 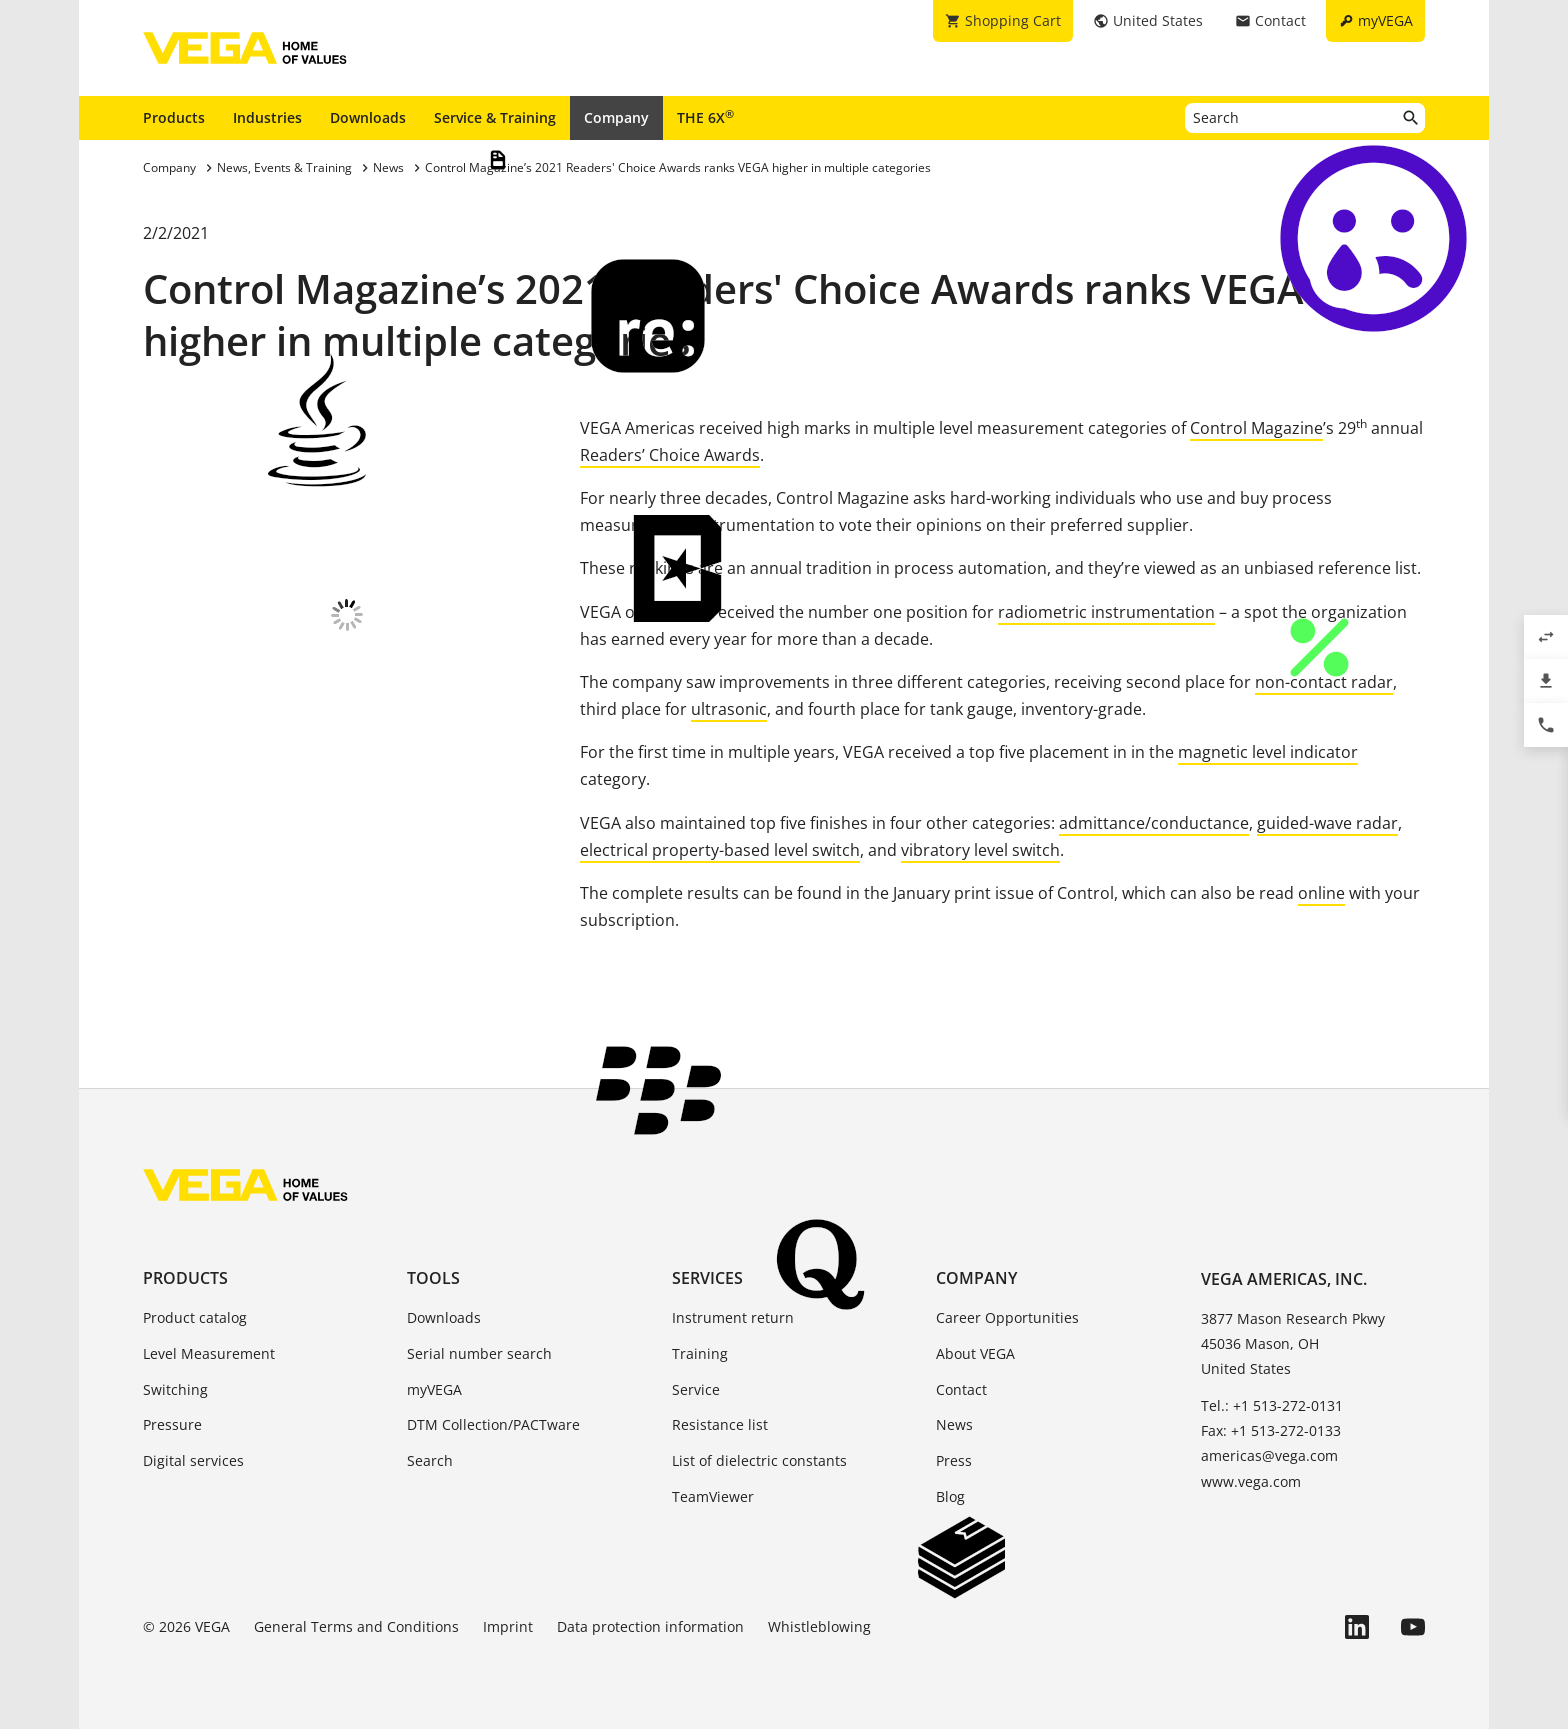 I want to click on indicates an error or something went wrong, so click(x=1373, y=238).